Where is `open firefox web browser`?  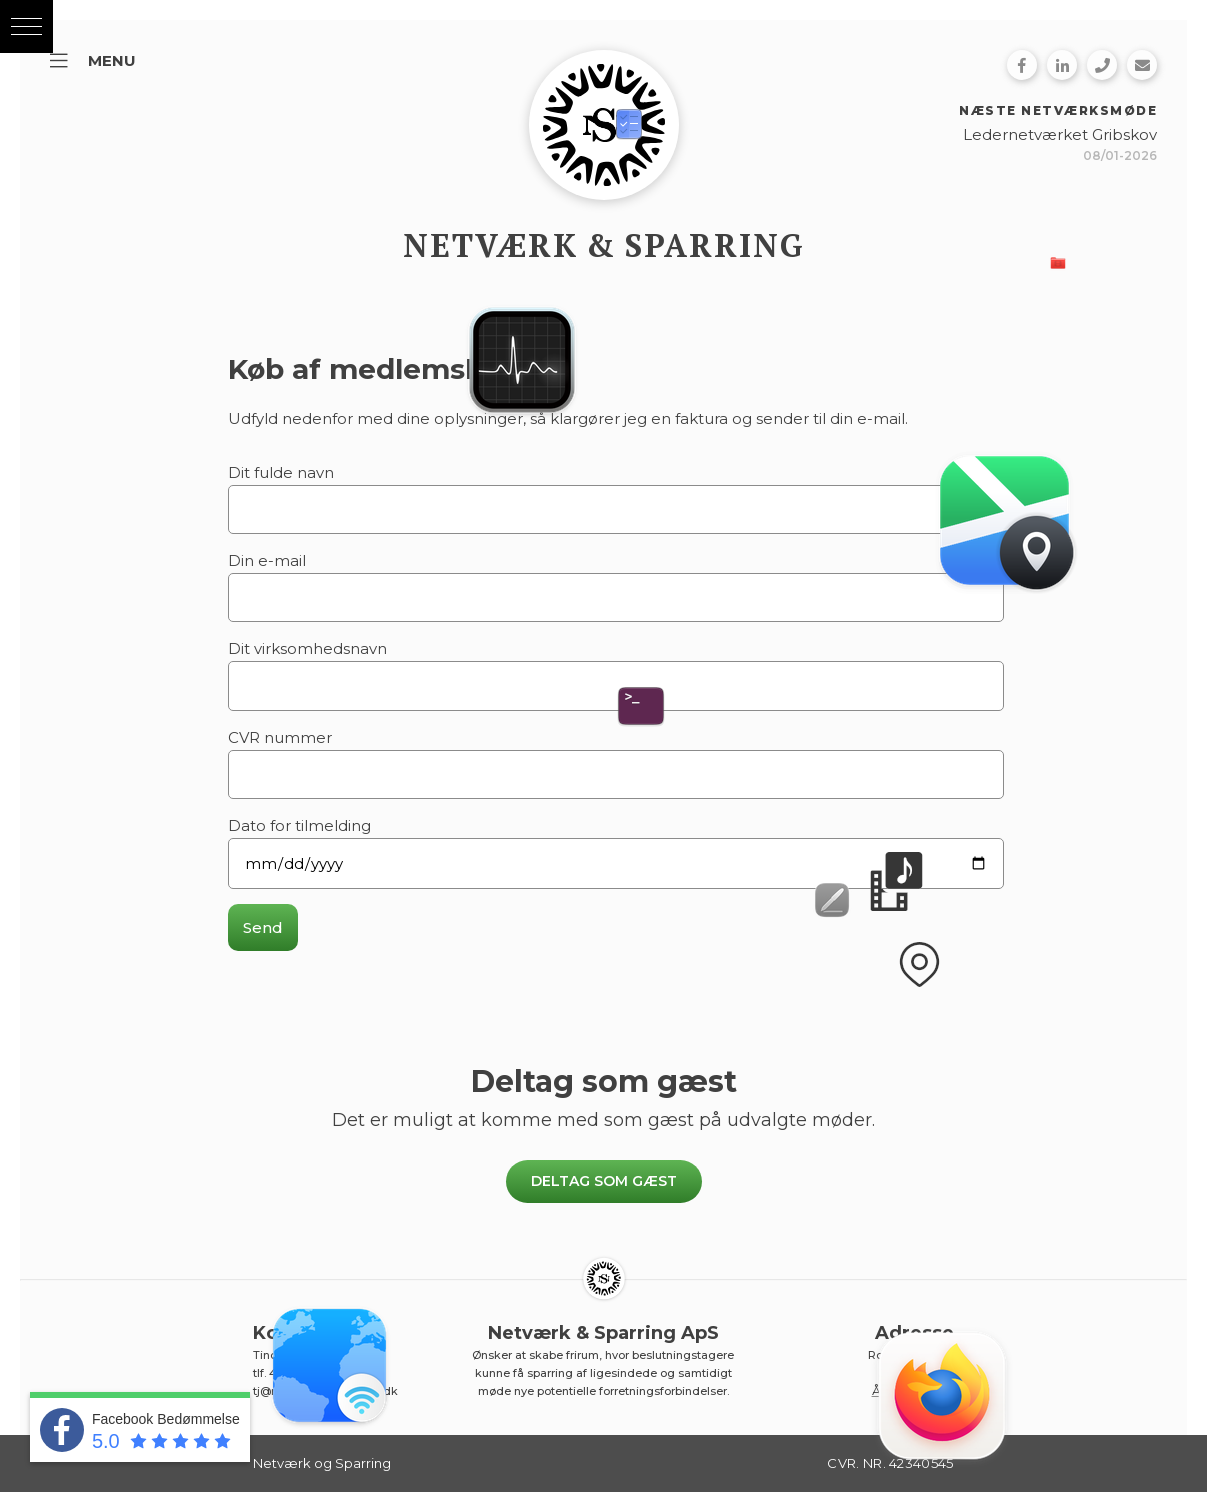
open firefox web browser is located at coordinates (942, 1396).